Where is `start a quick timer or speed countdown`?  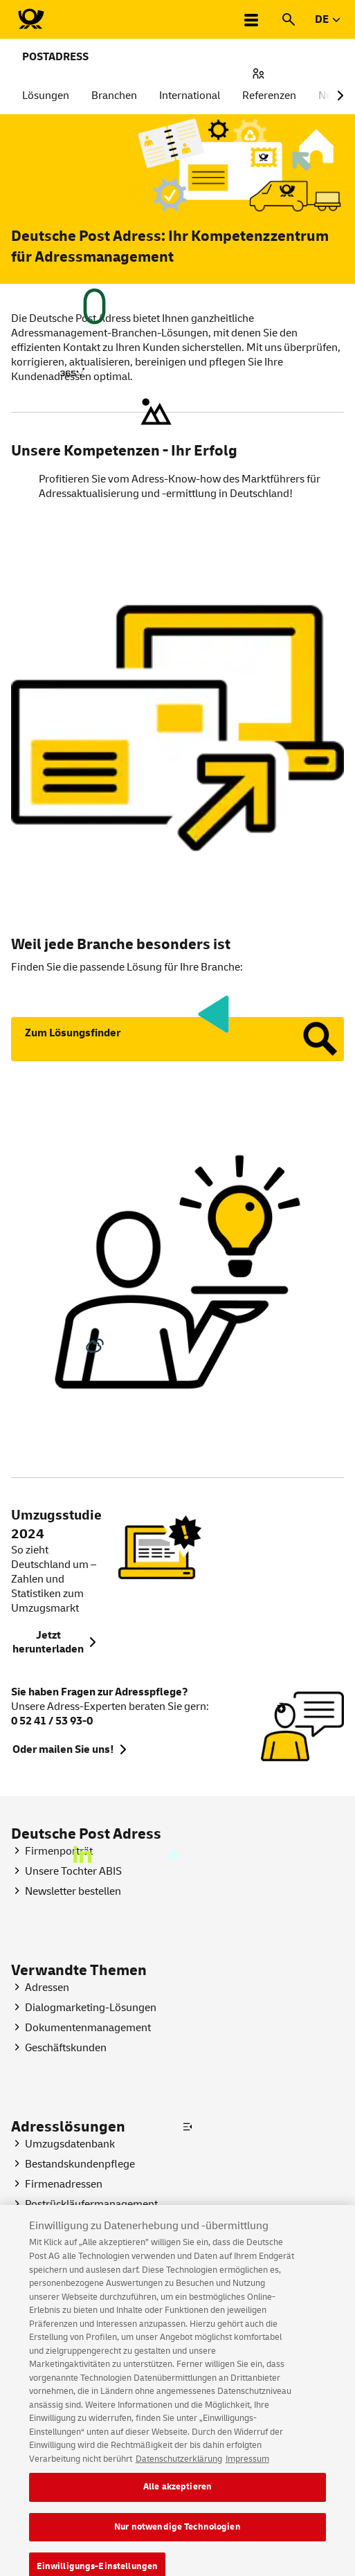 start a quick timer or speed countdown is located at coordinates (281, 1708).